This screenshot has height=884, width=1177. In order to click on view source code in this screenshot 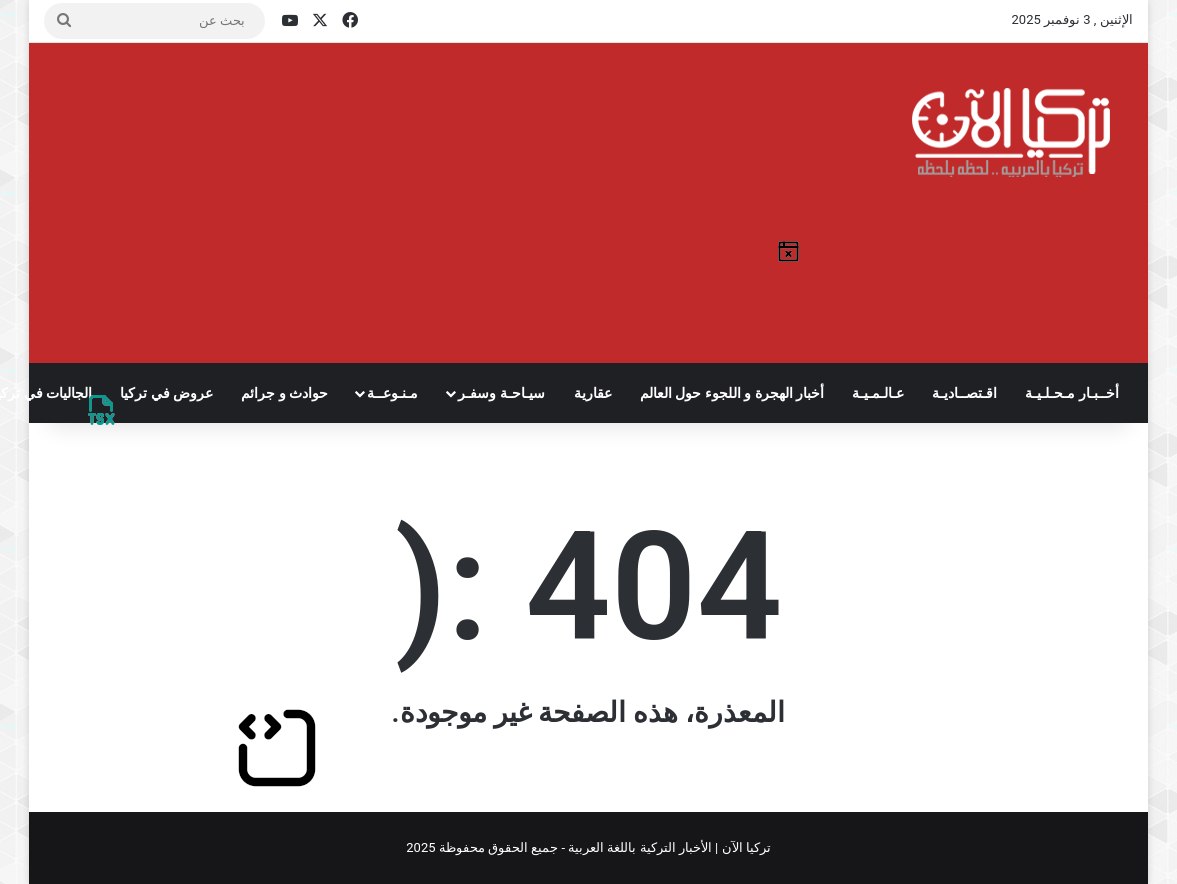, I will do `click(277, 748)`.